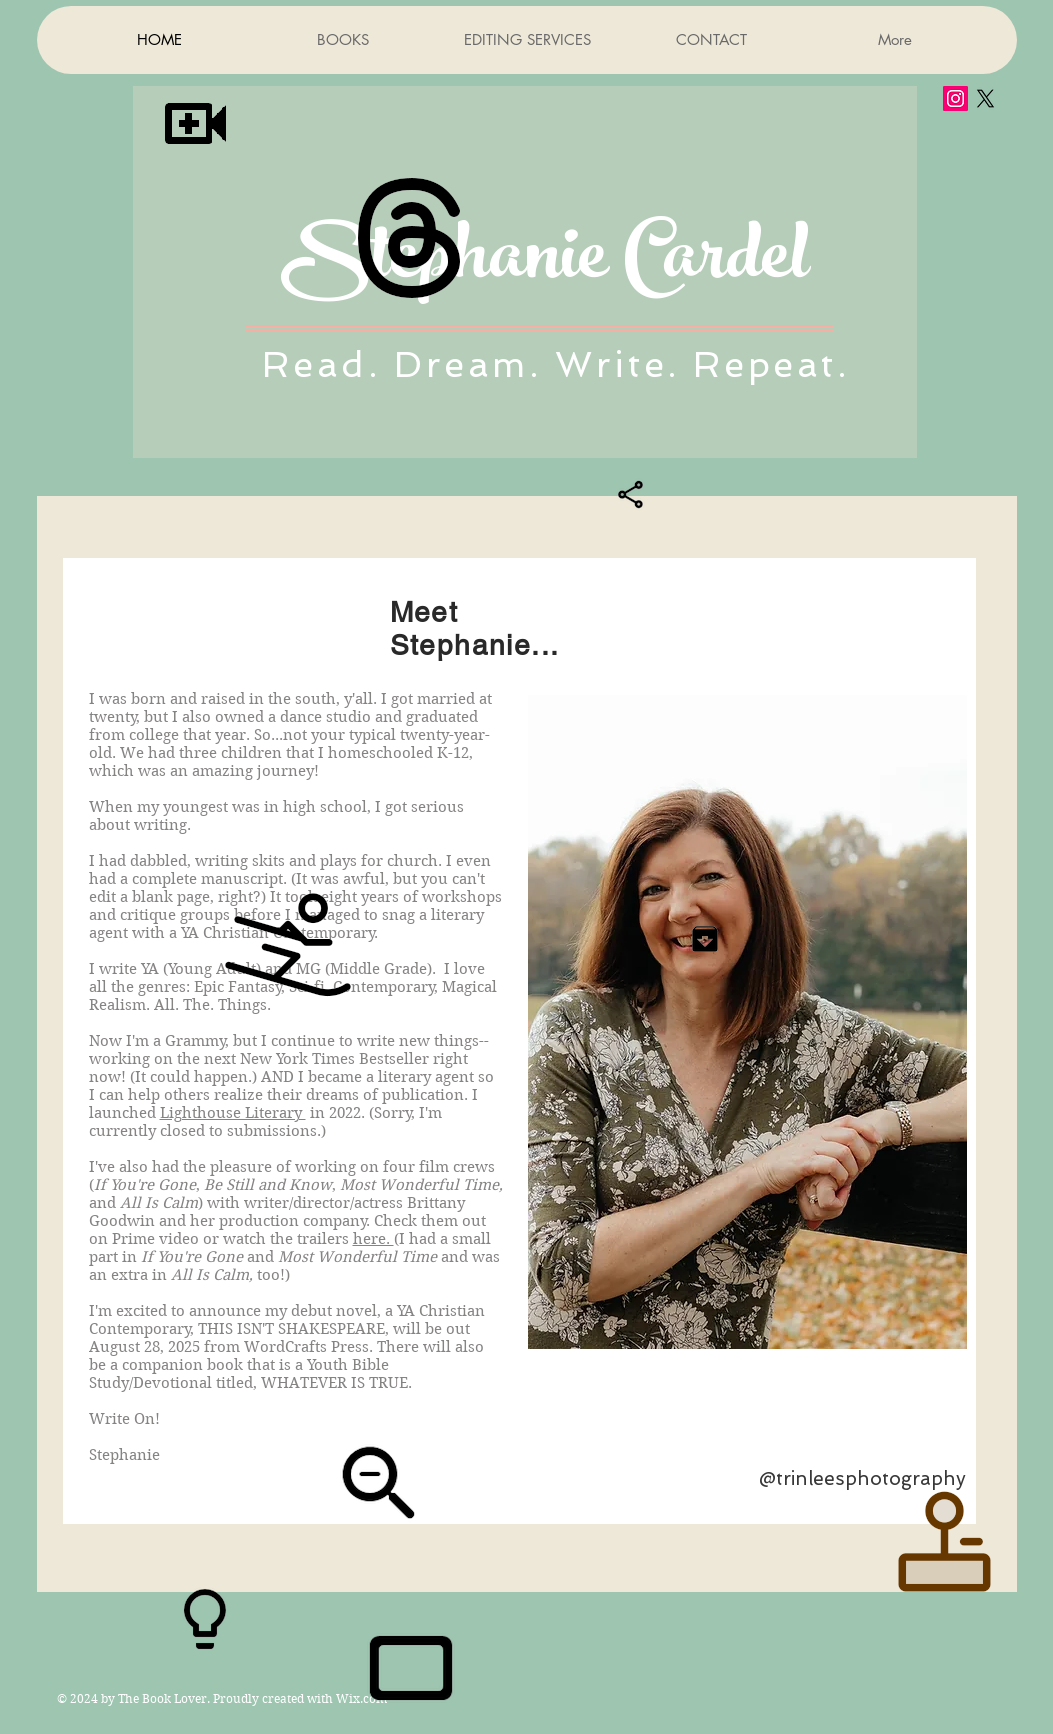 This screenshot has width=1053, height=1734. What do you see at coordinates (705, 939) in the screenshot?
I see `archive selected items` at bounding box center [705, 939].